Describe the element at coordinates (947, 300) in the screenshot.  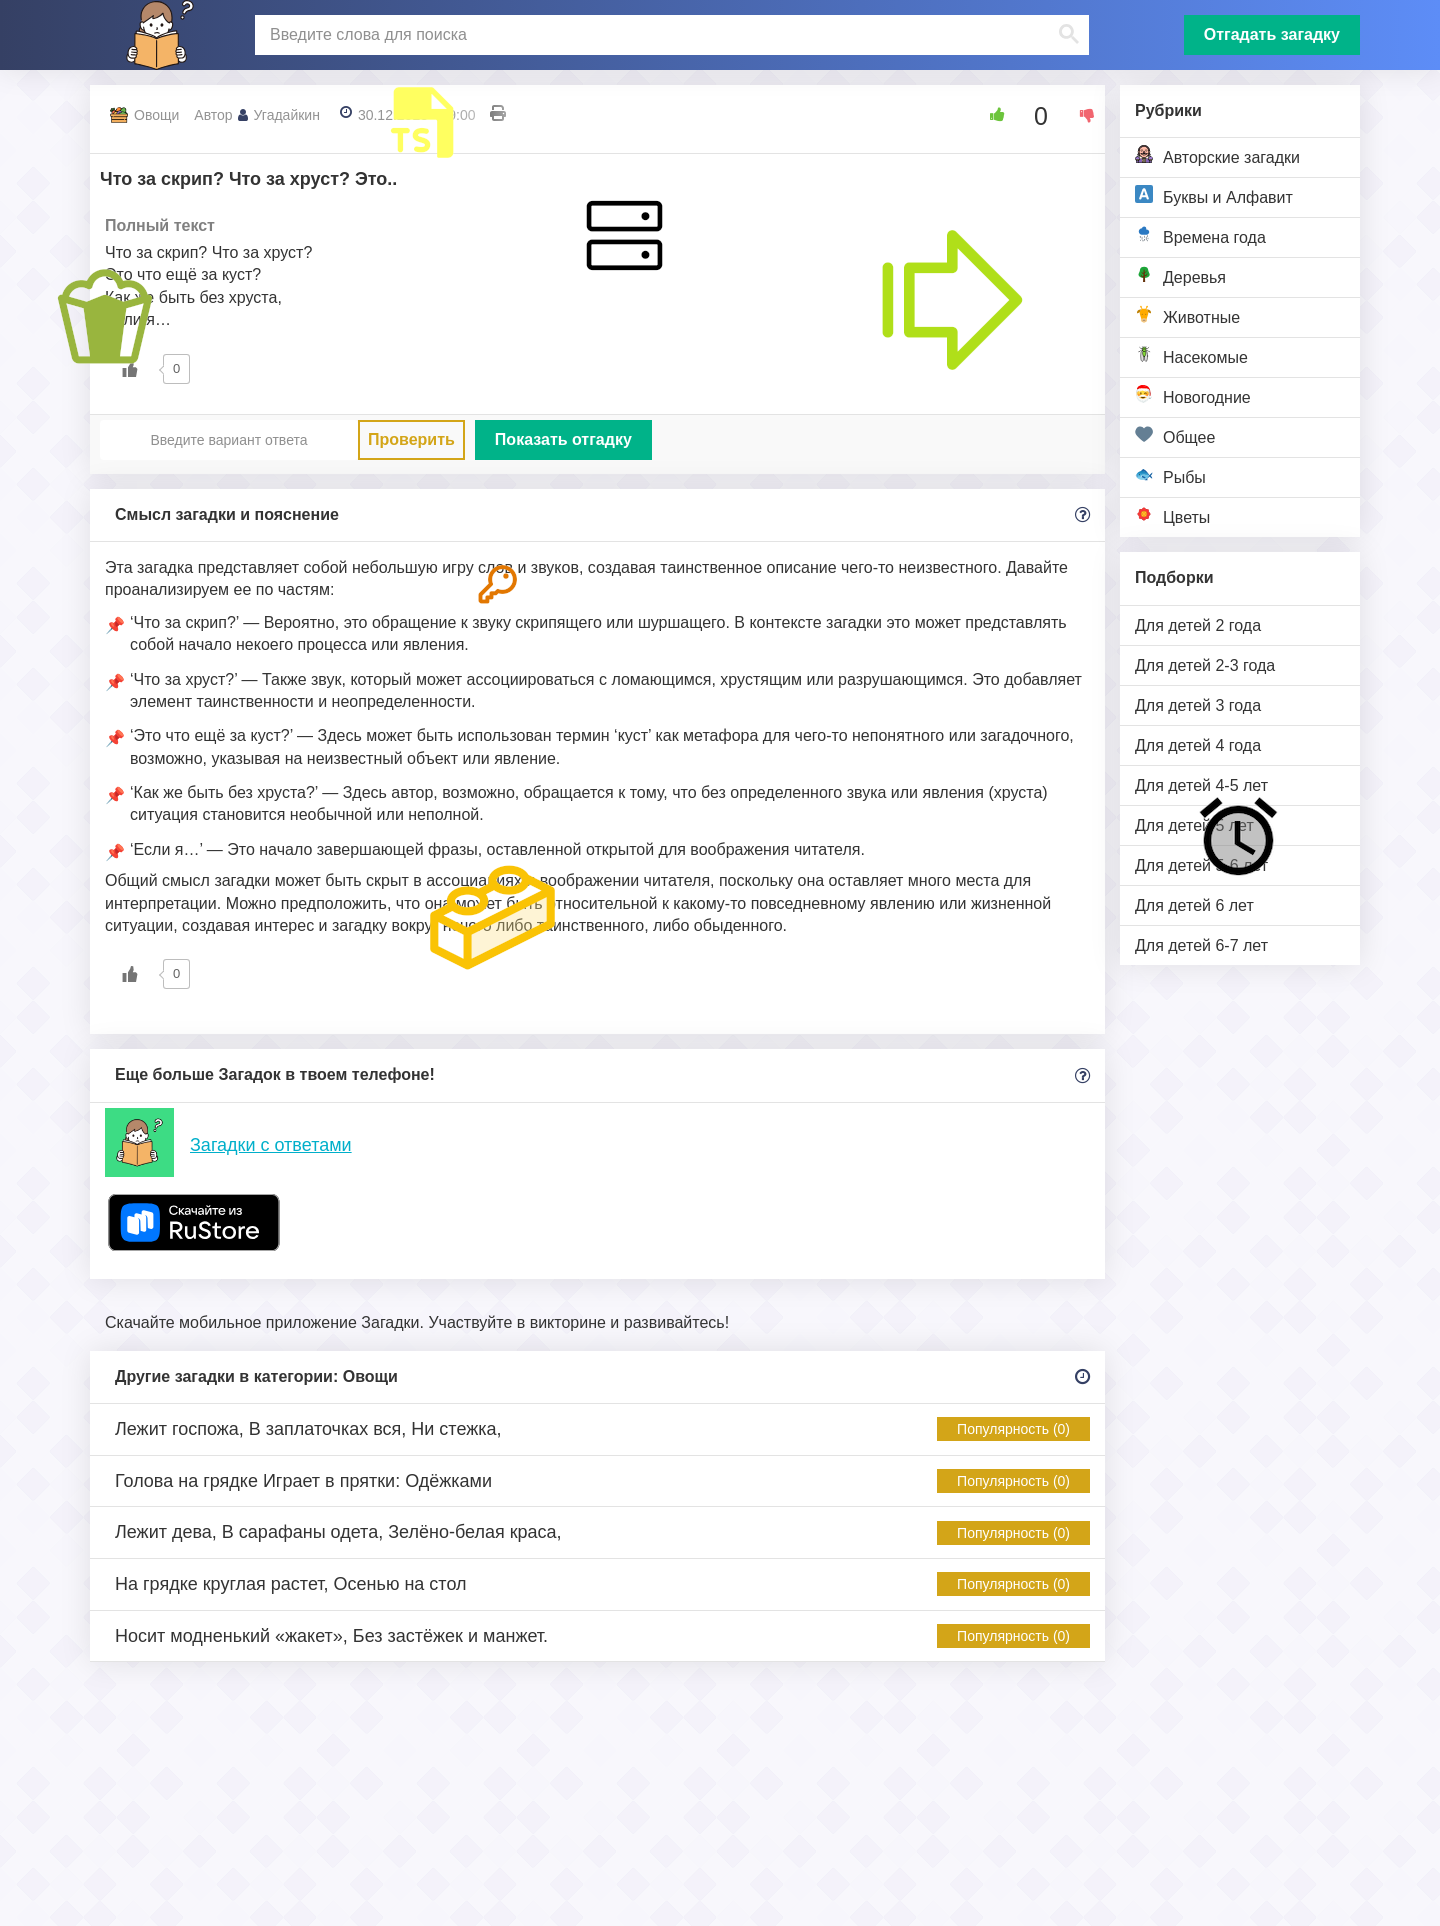
I see `go to next step or continue forward` at that location.